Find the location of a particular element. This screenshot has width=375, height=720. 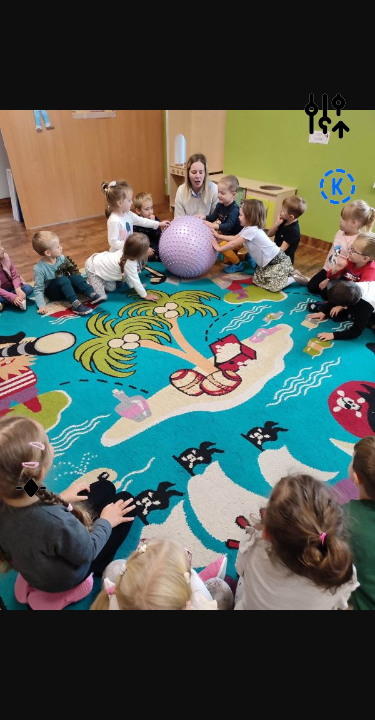

adjust settings or preferences is located at coordinates (325, 114).